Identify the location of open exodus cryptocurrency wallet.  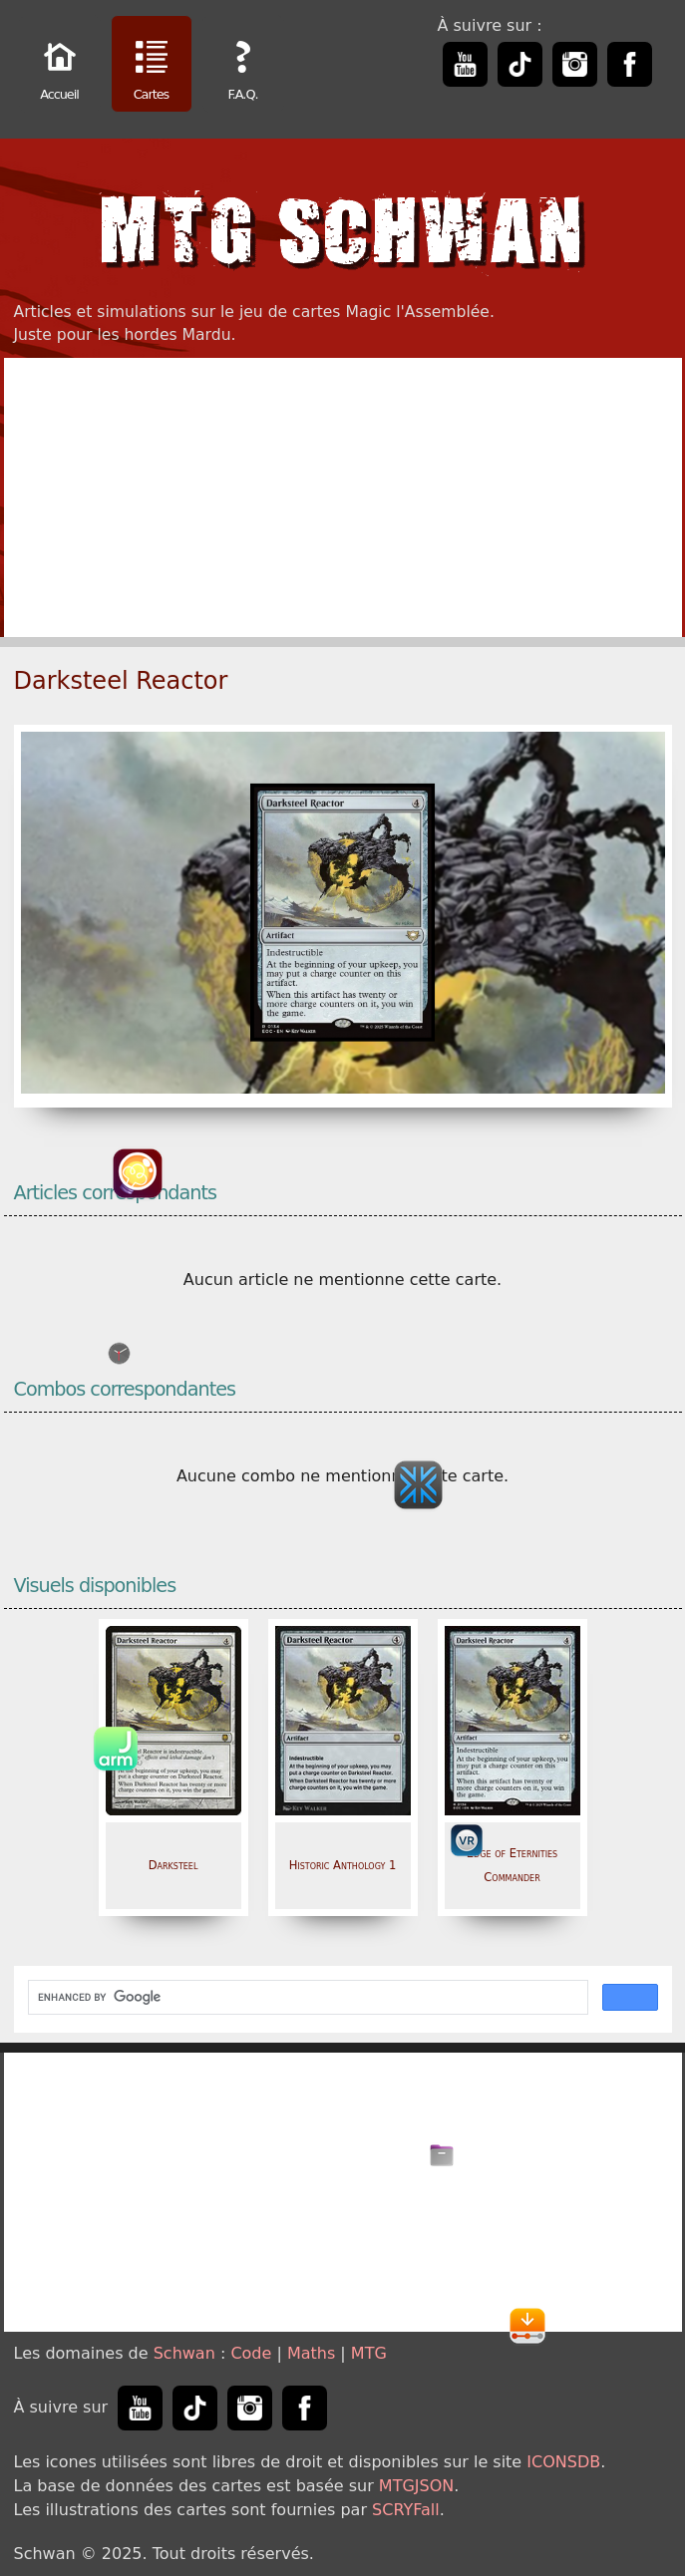
(418, 1484).